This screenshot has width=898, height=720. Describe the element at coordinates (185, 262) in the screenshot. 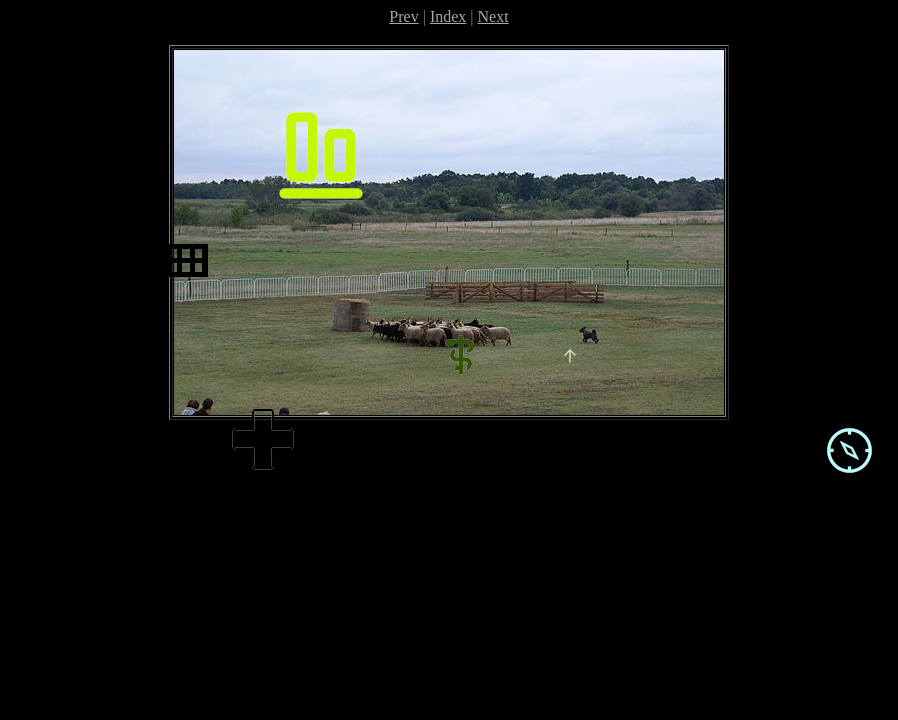

I see `switch to grid view` at that location.